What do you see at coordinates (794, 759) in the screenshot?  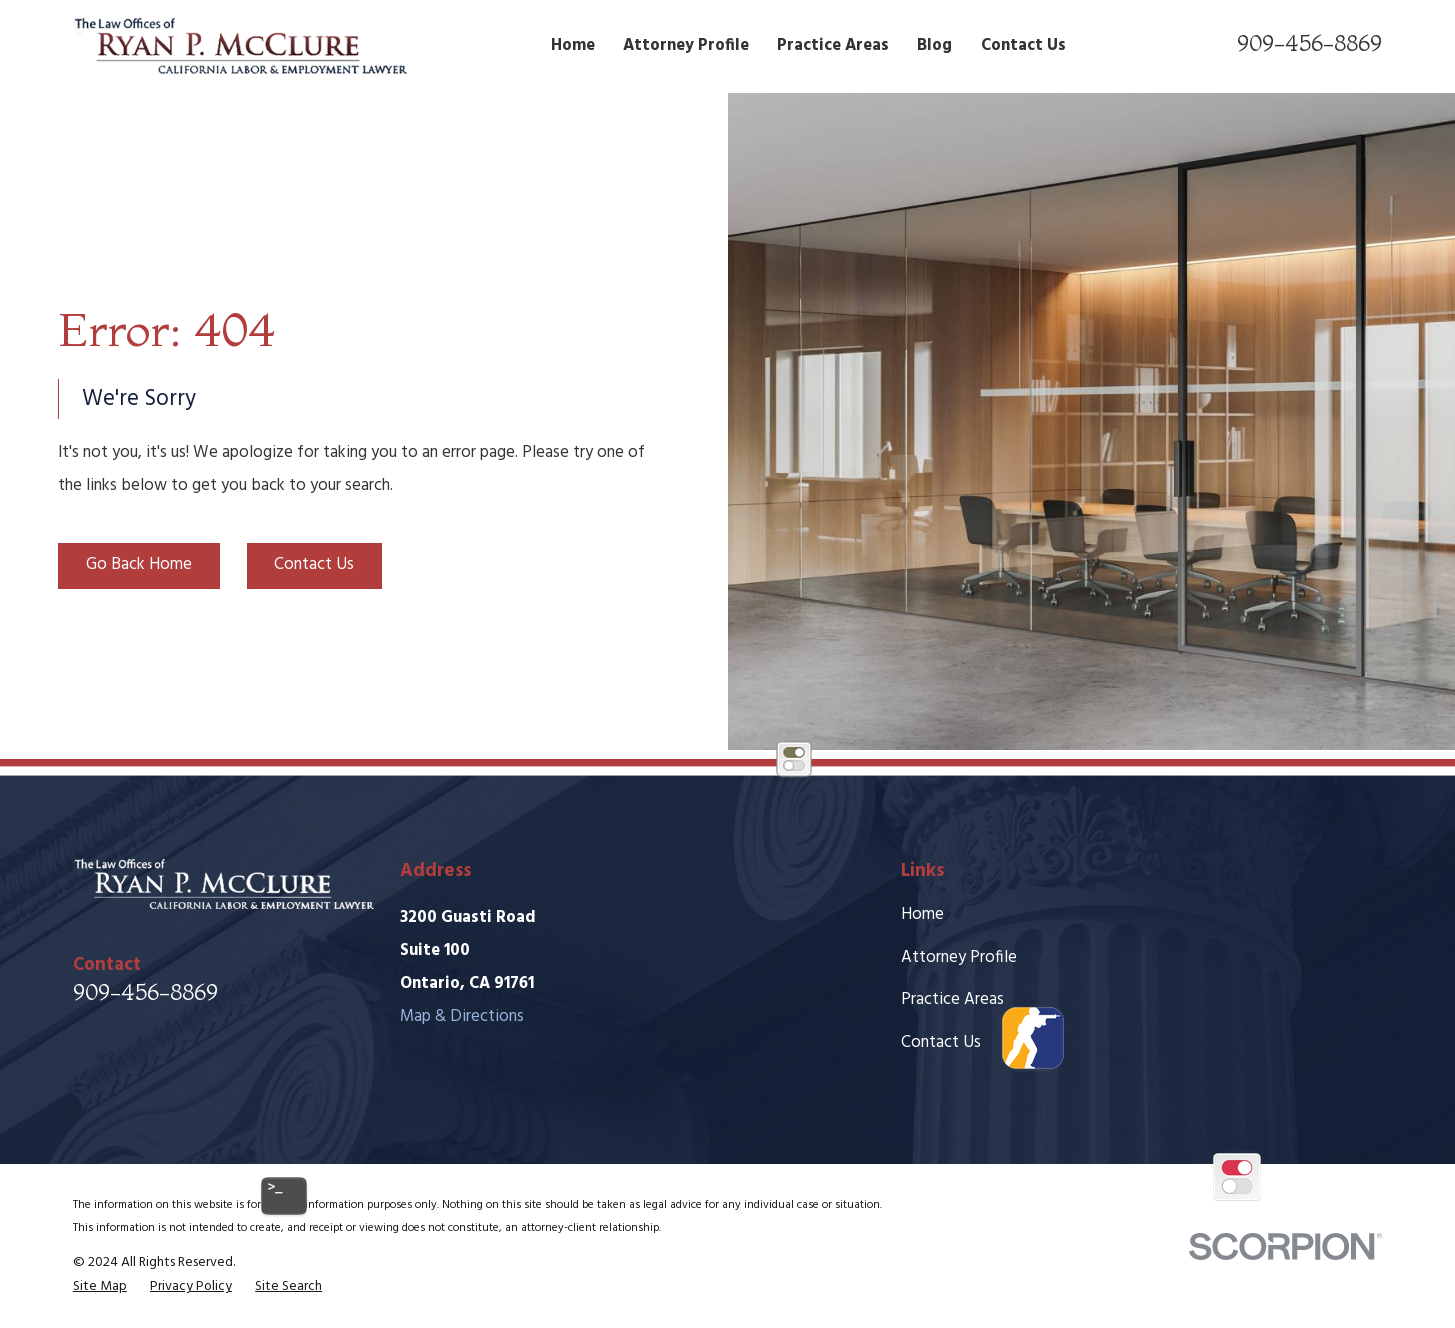 I see `open gnome tweaks to customize system settings` at bounding box center [794, 759].